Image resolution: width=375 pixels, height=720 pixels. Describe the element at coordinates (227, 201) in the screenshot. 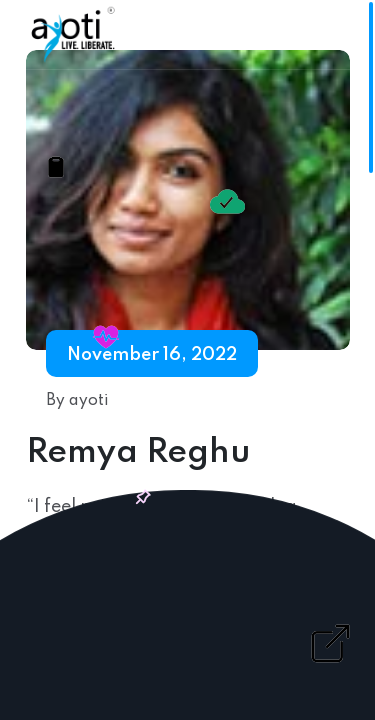

I see `file successfully uploaded to cloud storage` at that location.